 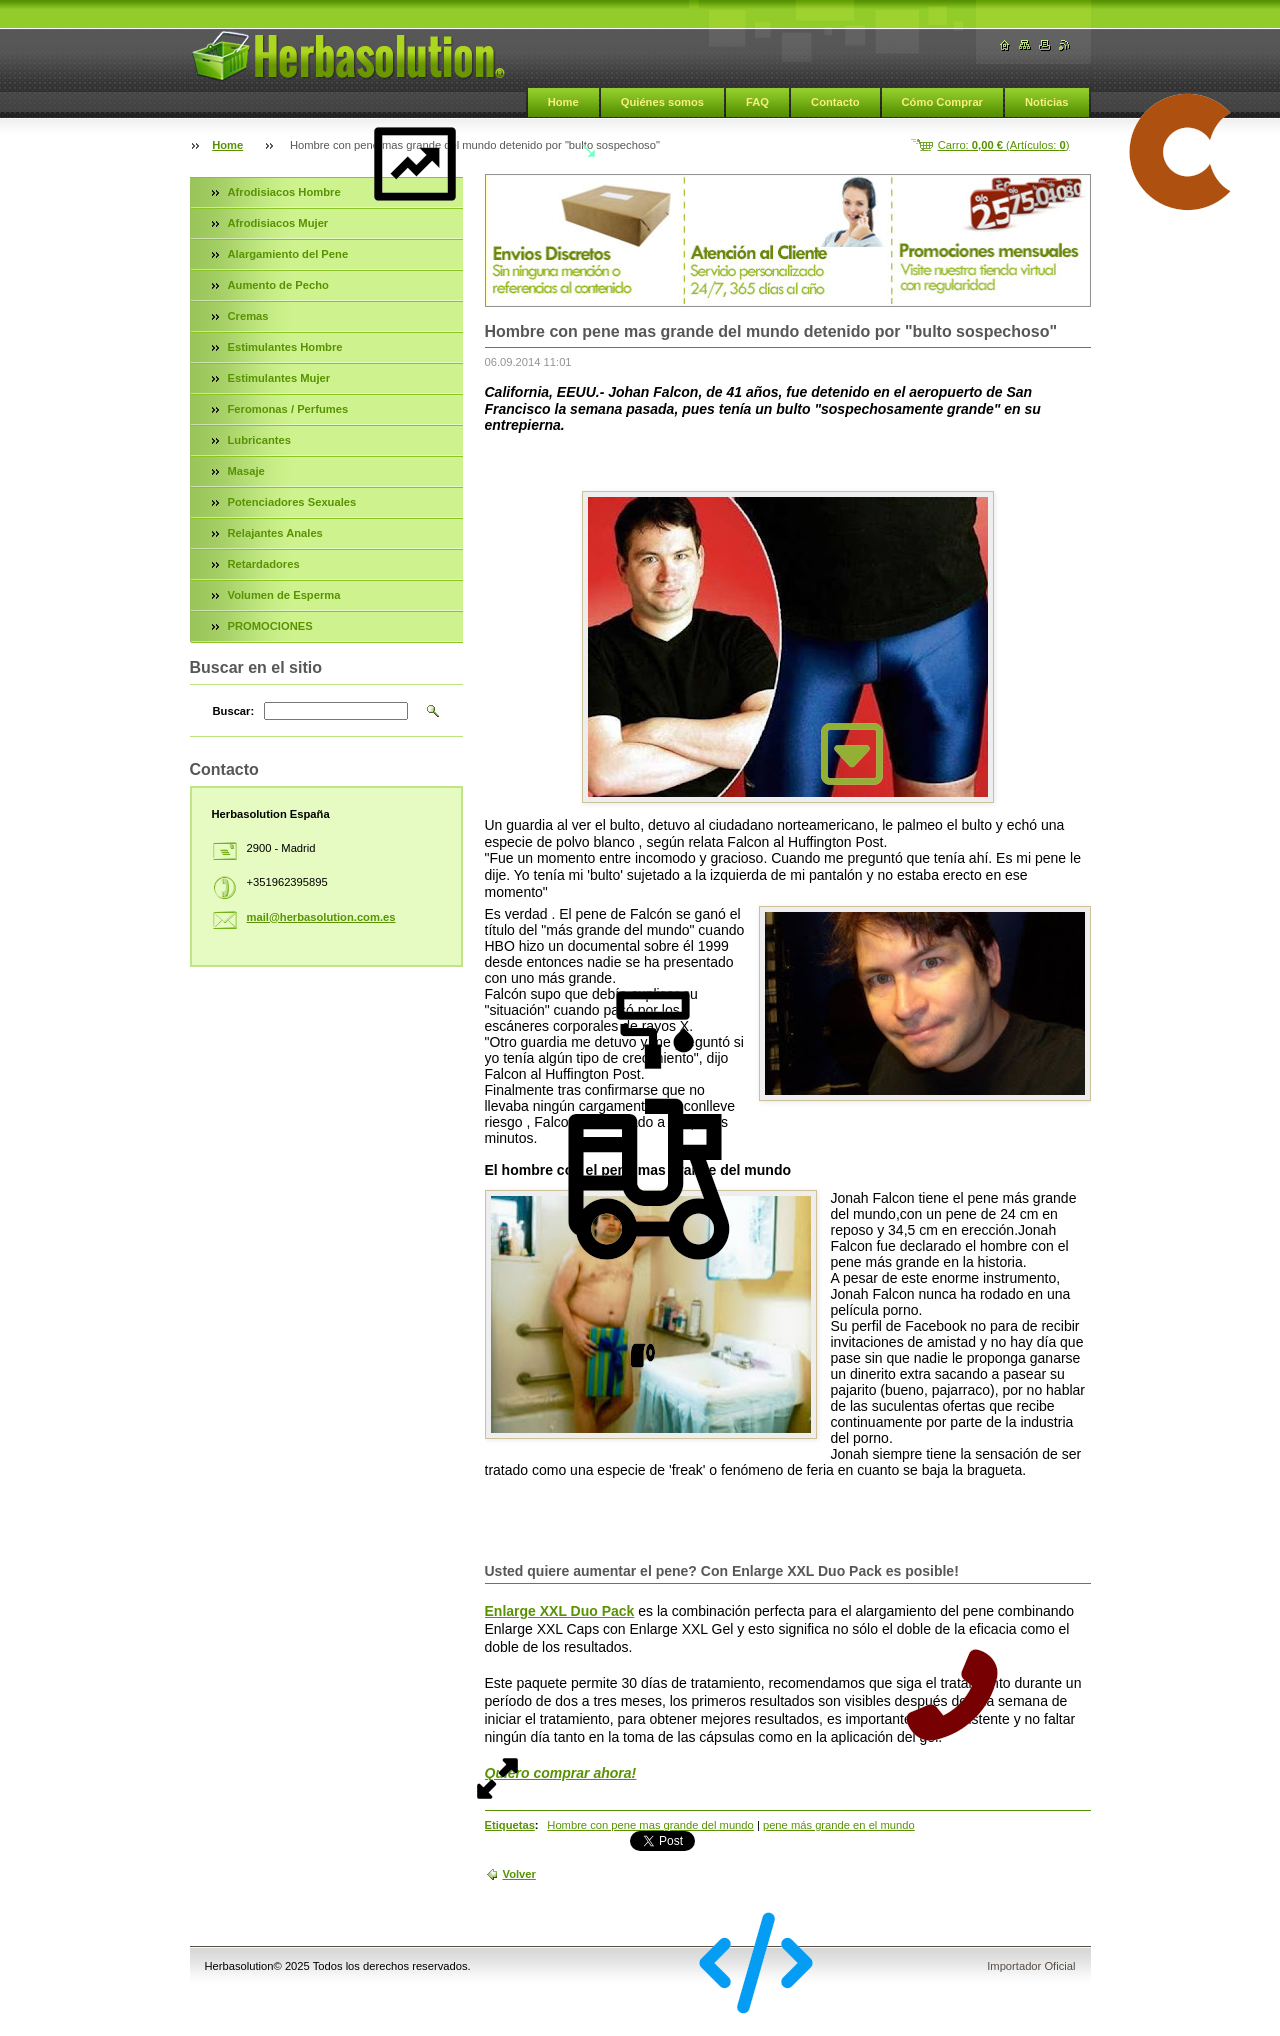 What do you see at coordinates (497, 1778) in the screenshot?
I see `expand to fullscreen mode` at bounding box center [497, 1778].